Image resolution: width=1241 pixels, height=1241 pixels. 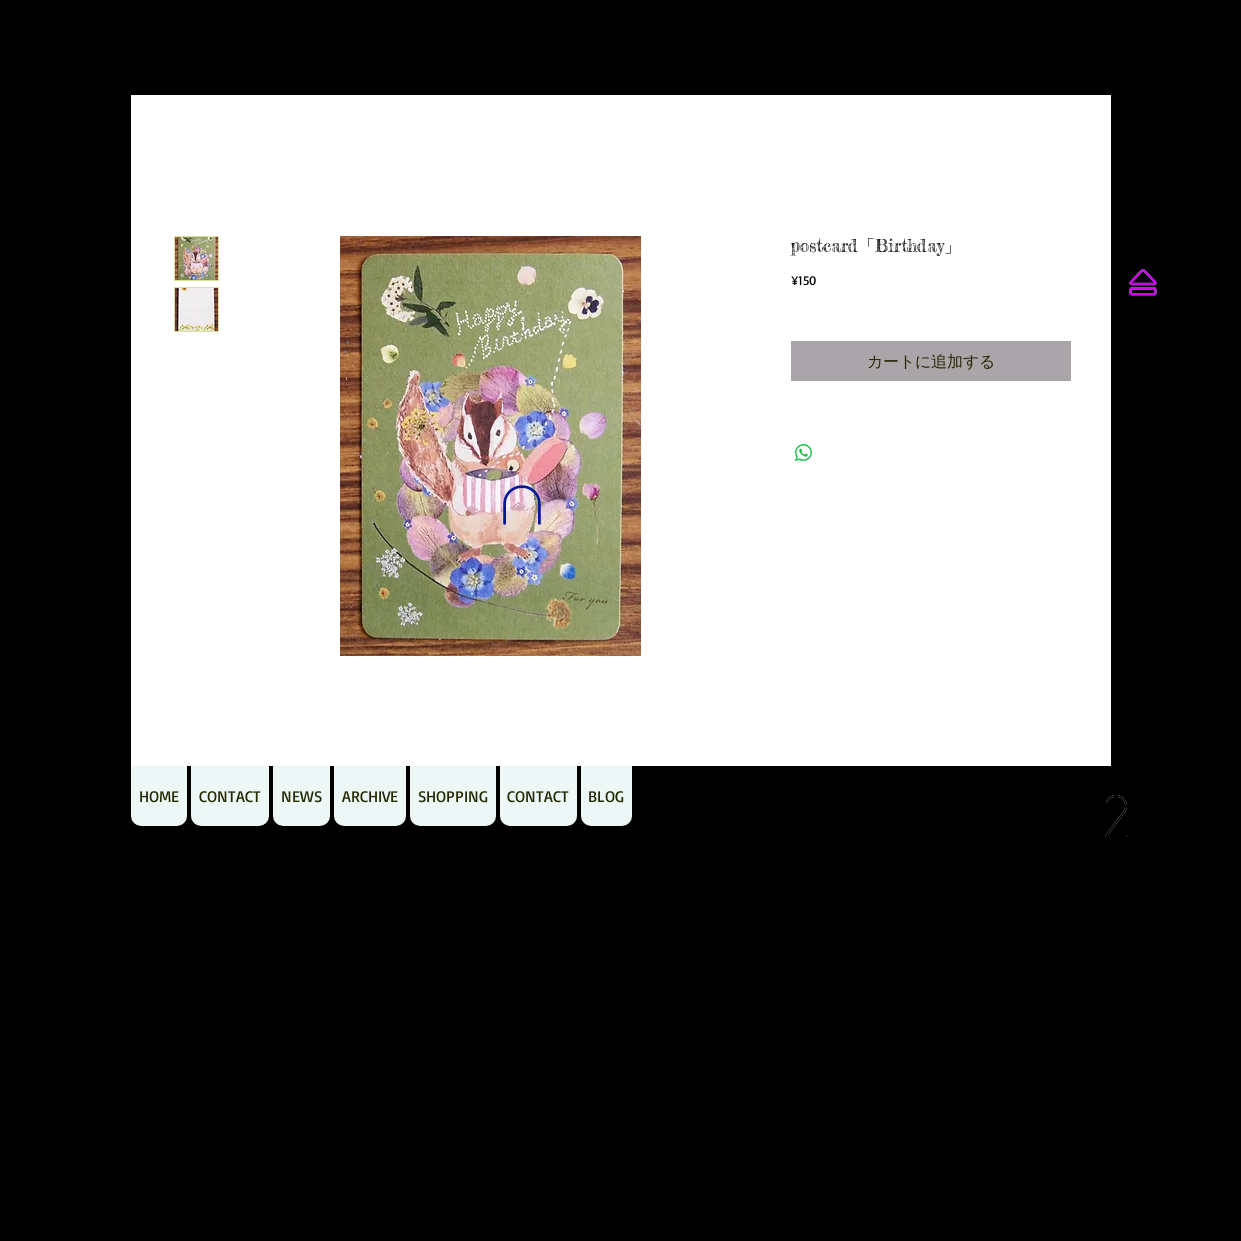 What do you see at coordinates (1116, 816) in the screenshot?
I see `indicates step two in a multi-step process` at bounding box center [1116, 816].